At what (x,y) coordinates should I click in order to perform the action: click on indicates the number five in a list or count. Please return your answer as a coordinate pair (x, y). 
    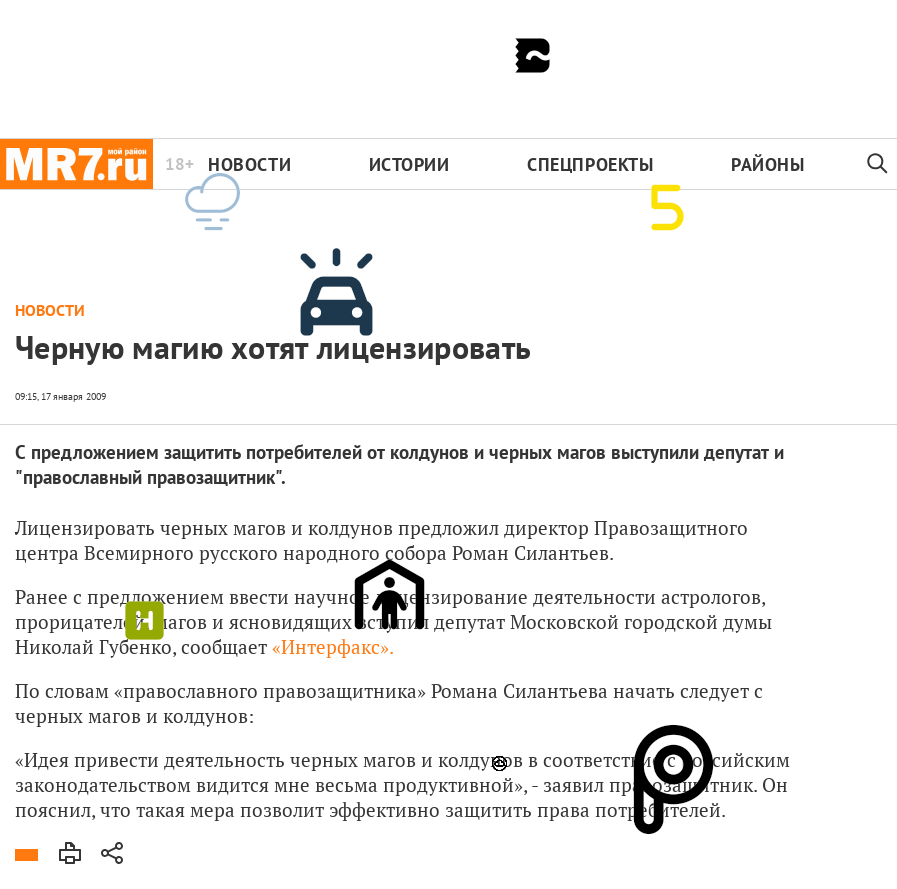
    Looking at the image, I should click on (667, 207).